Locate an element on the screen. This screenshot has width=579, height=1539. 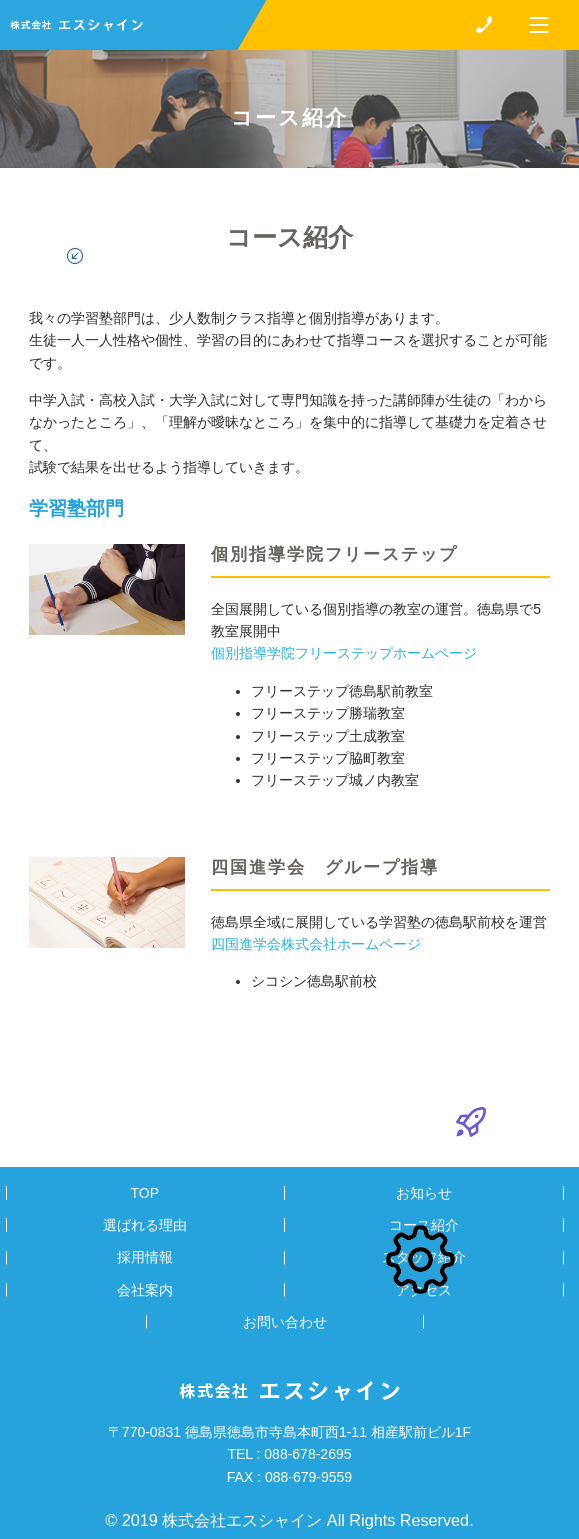
access settings or preferences is located at coordinates (420, 1259).